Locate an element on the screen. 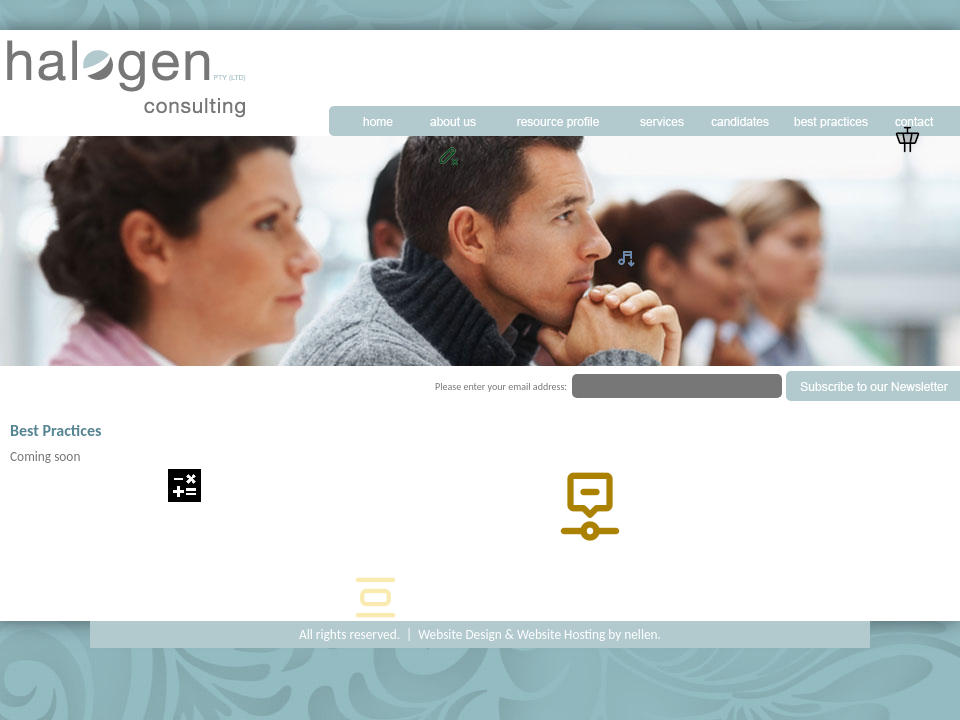  cancel editing mode is located at coordinates (448, 155).